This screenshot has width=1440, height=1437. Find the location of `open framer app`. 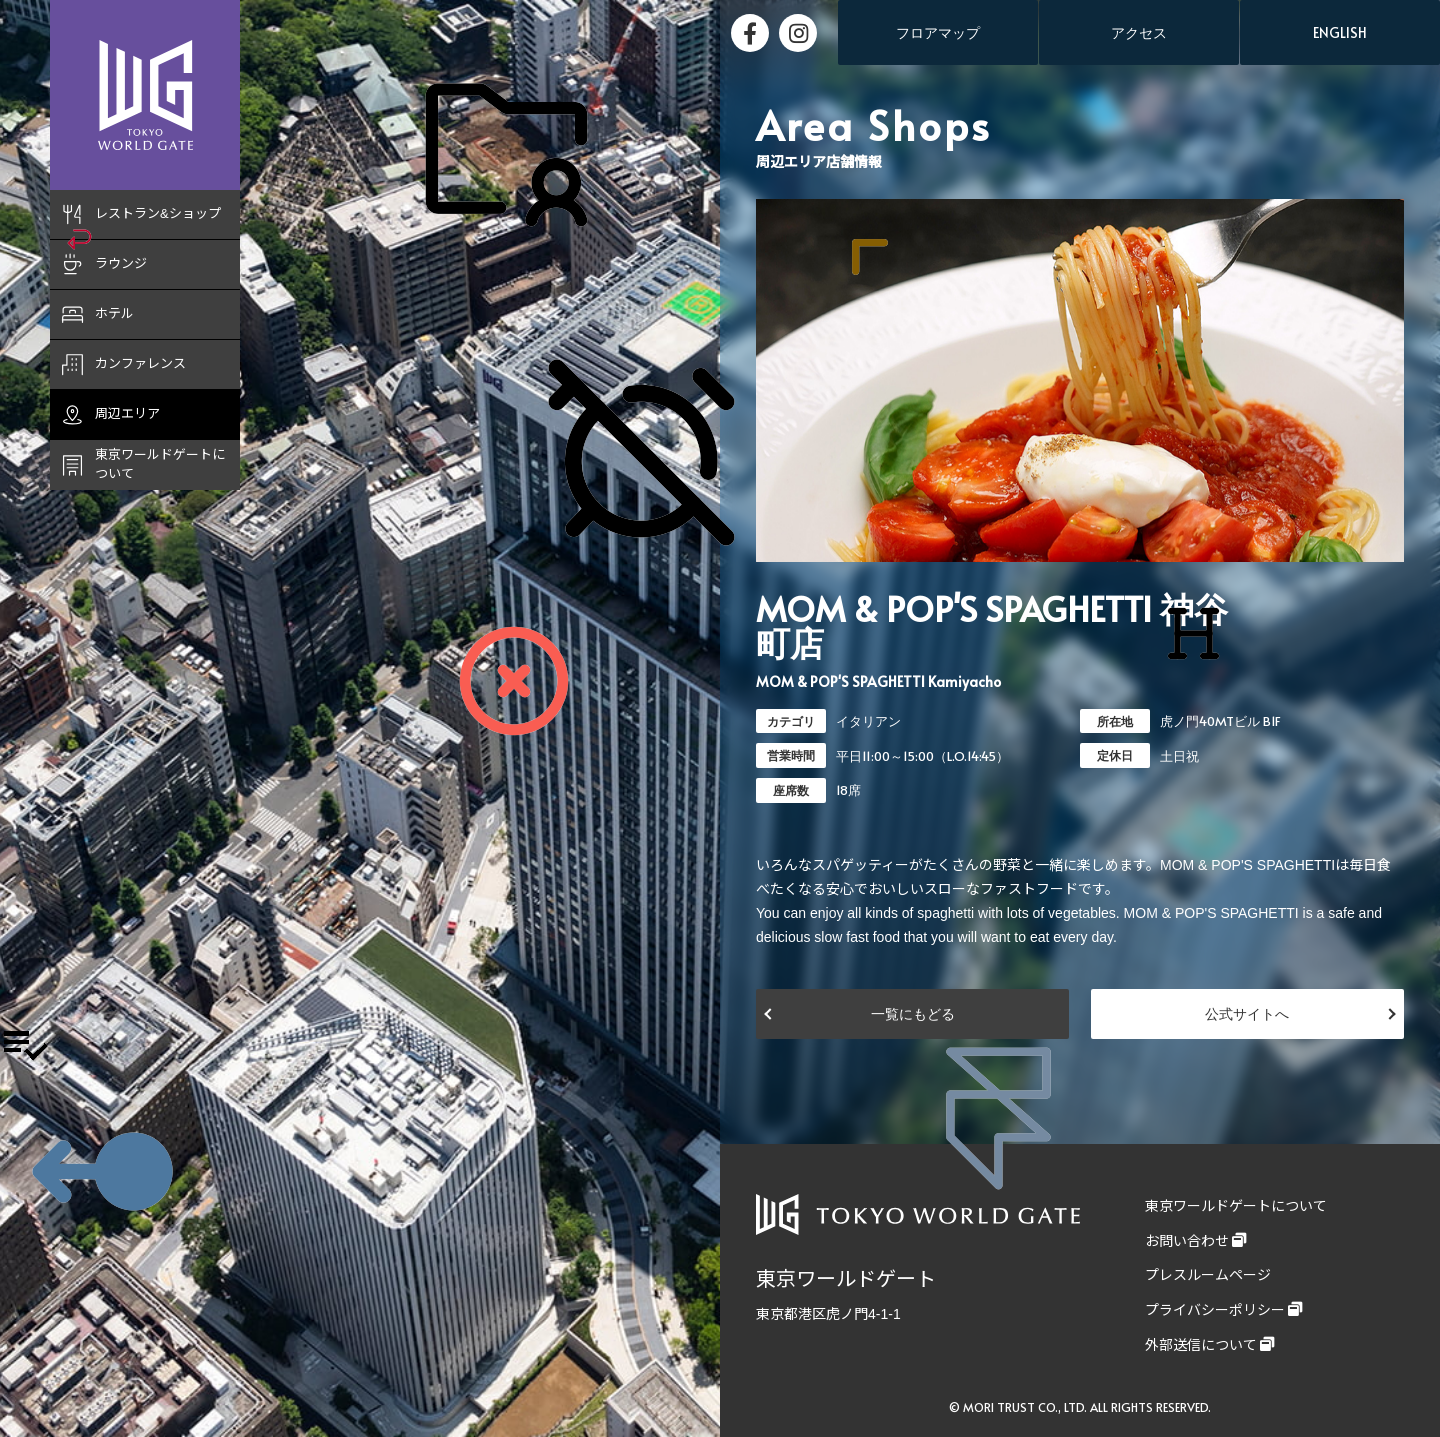

open framer app is located at coordinates (998, 1110).